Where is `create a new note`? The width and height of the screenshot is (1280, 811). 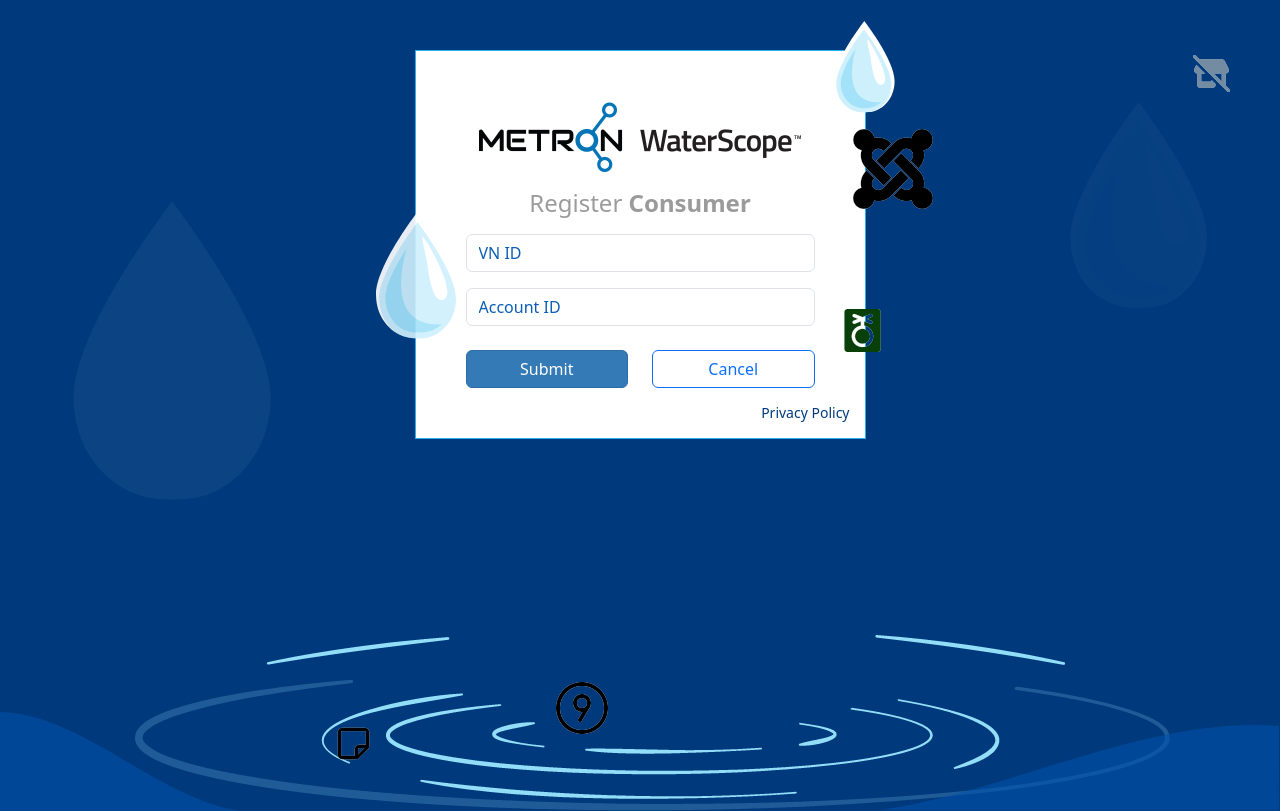
create a new note is located at coordinates (353, 743).